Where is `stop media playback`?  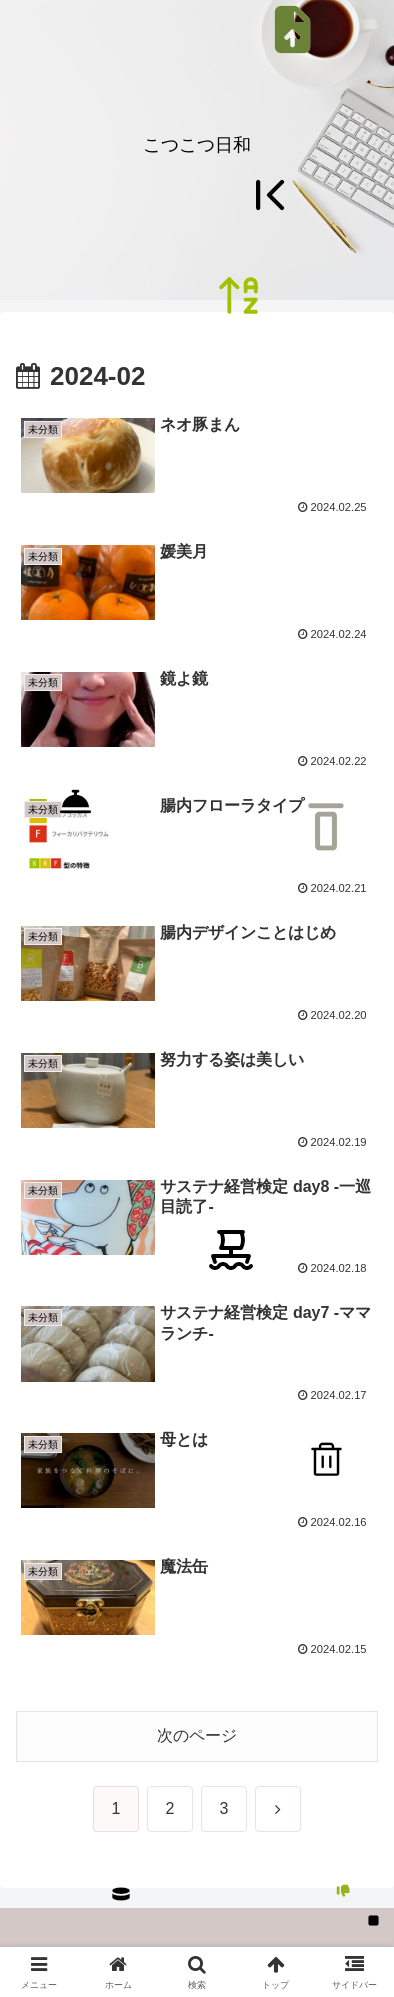
stop media playback is located at coordinates (373, 1920).